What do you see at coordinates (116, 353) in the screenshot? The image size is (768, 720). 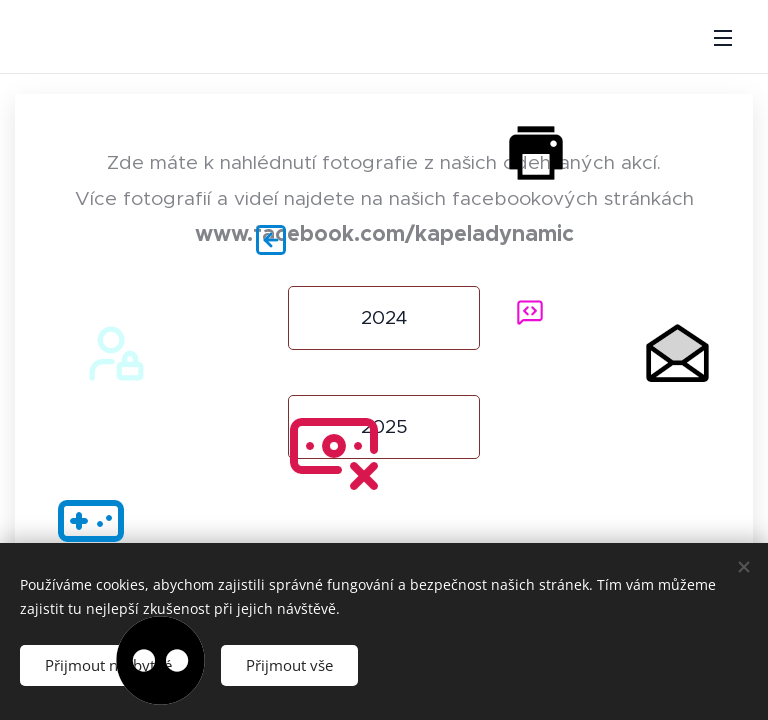 I see `lock or restrict a user account` at bounding box center [116, 353].